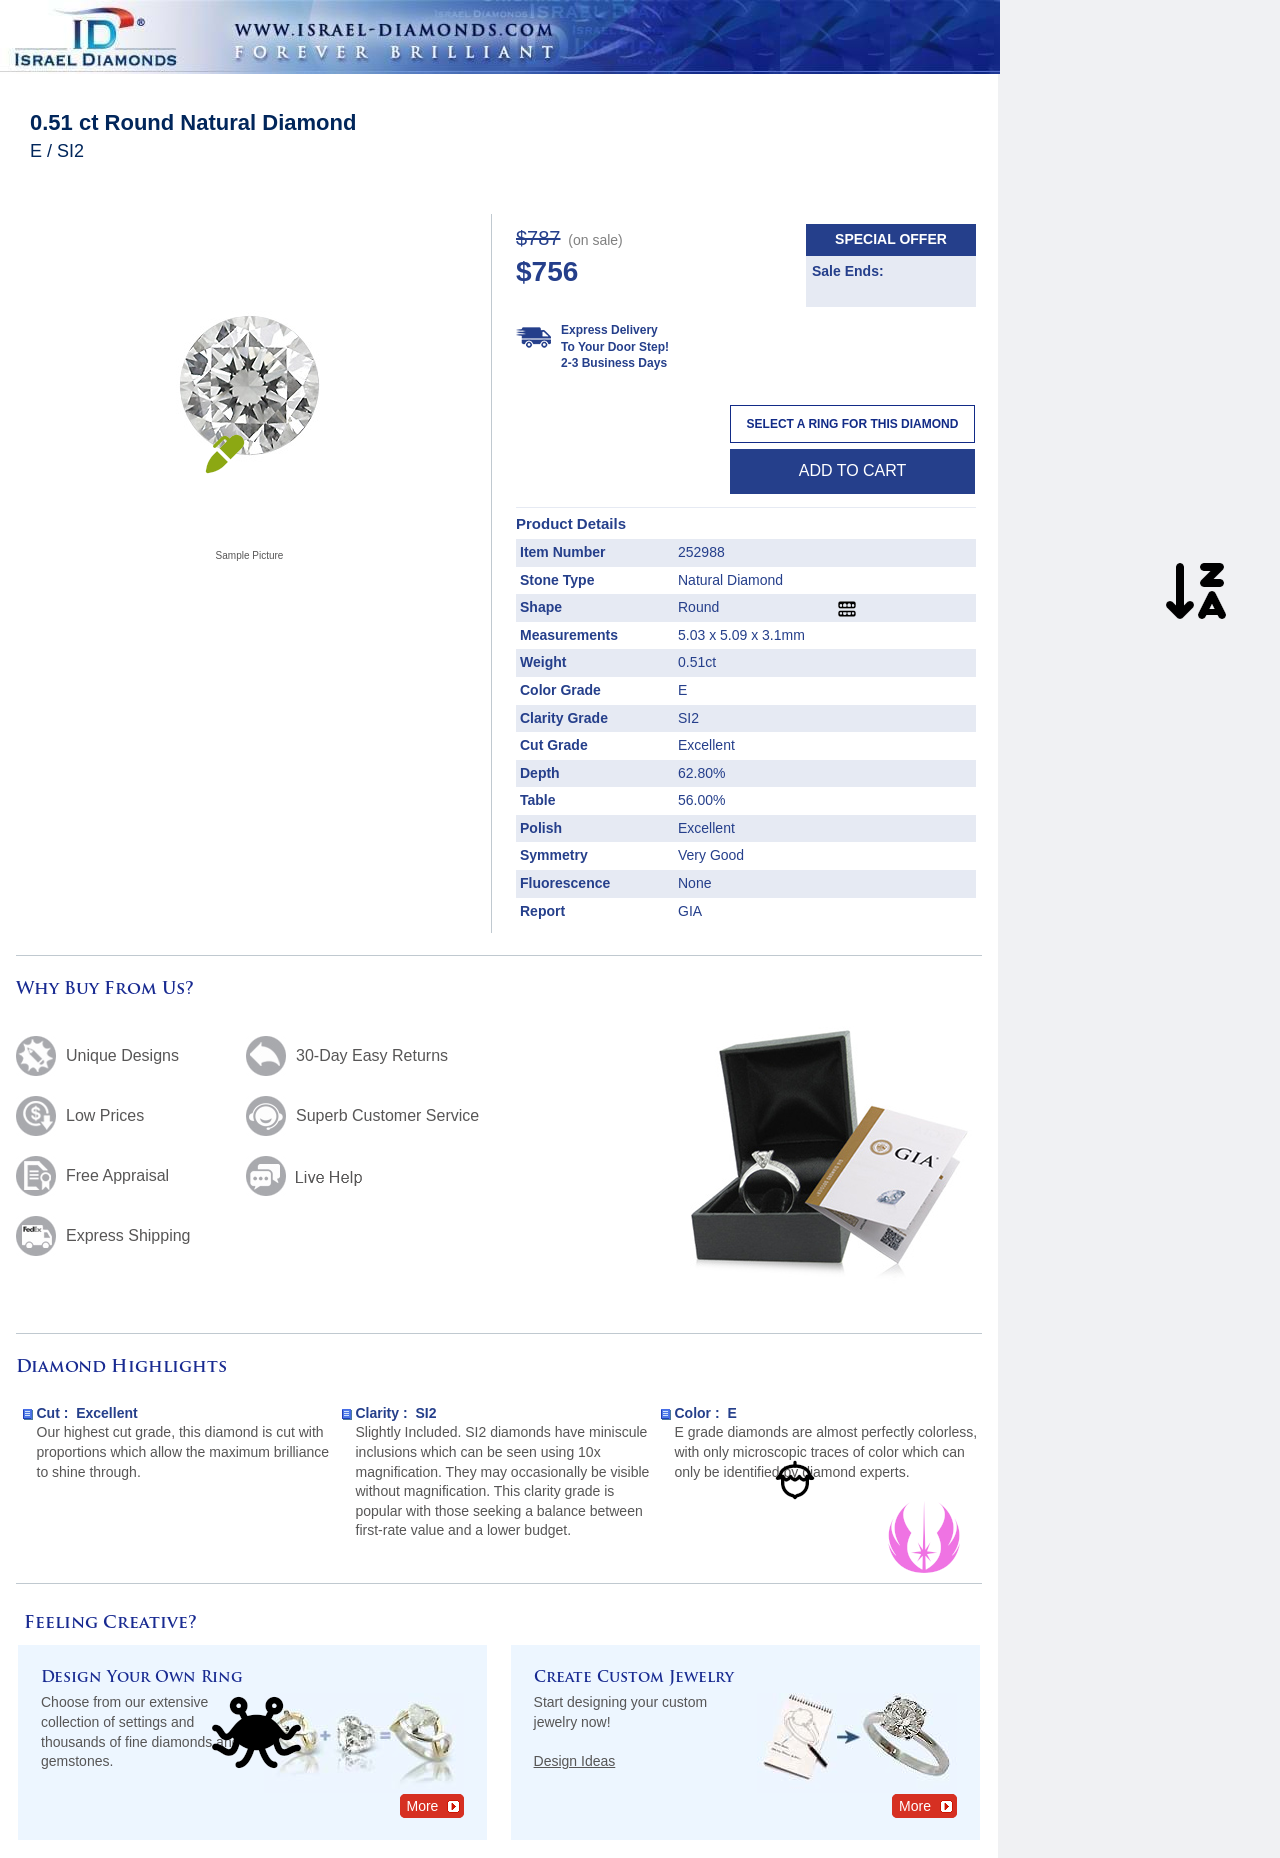 The width and height of the screenshot is (1280, 1858). Describe the element at coordinates (1196, 591) in the screenshot. I see `sort items alphabetically from Z to A` at that location.